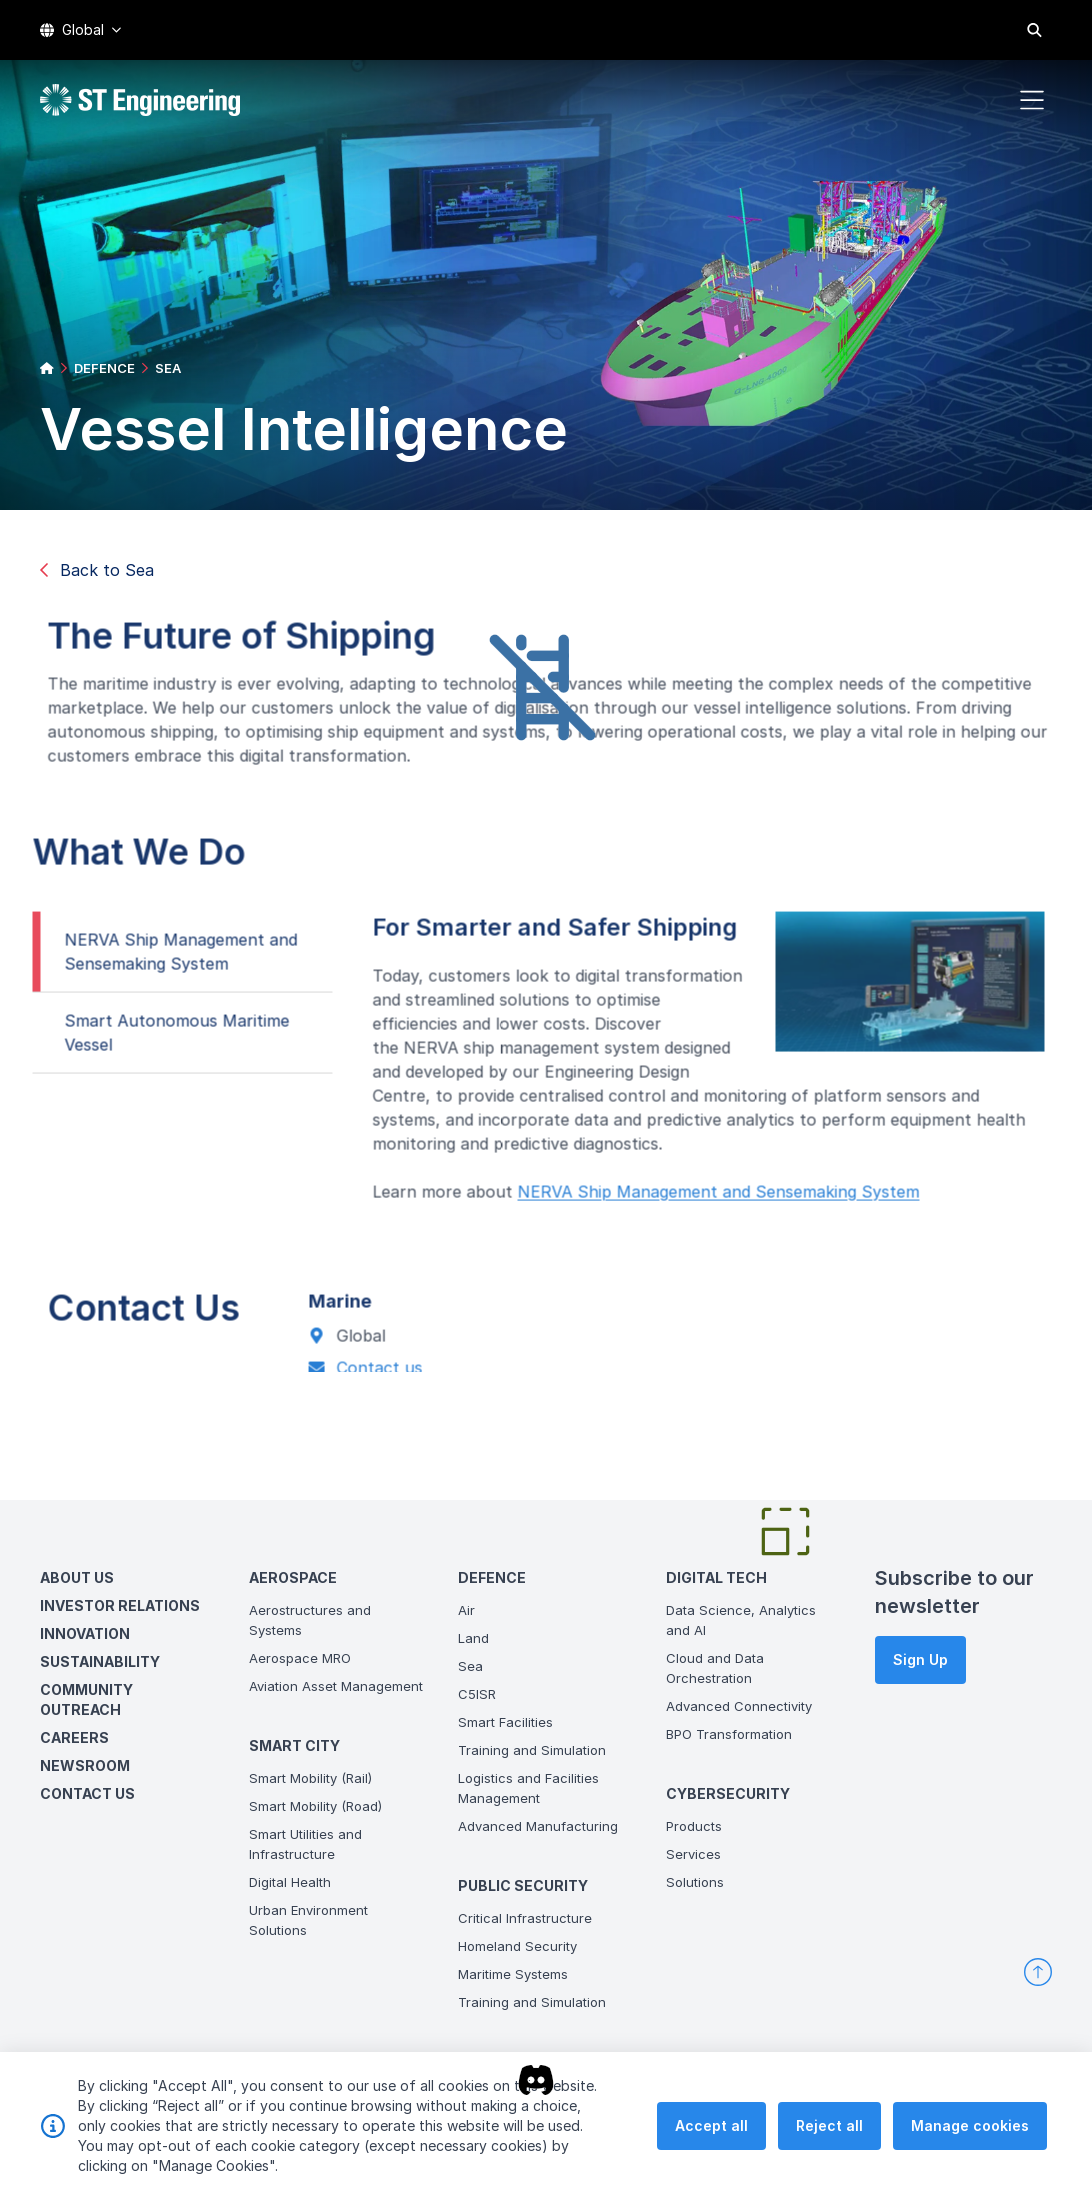 This screenshot has height=2200, width=1092. Describe the element at coordinates (536, 2080) in the screenshot. I see `open Discord app` at that location.